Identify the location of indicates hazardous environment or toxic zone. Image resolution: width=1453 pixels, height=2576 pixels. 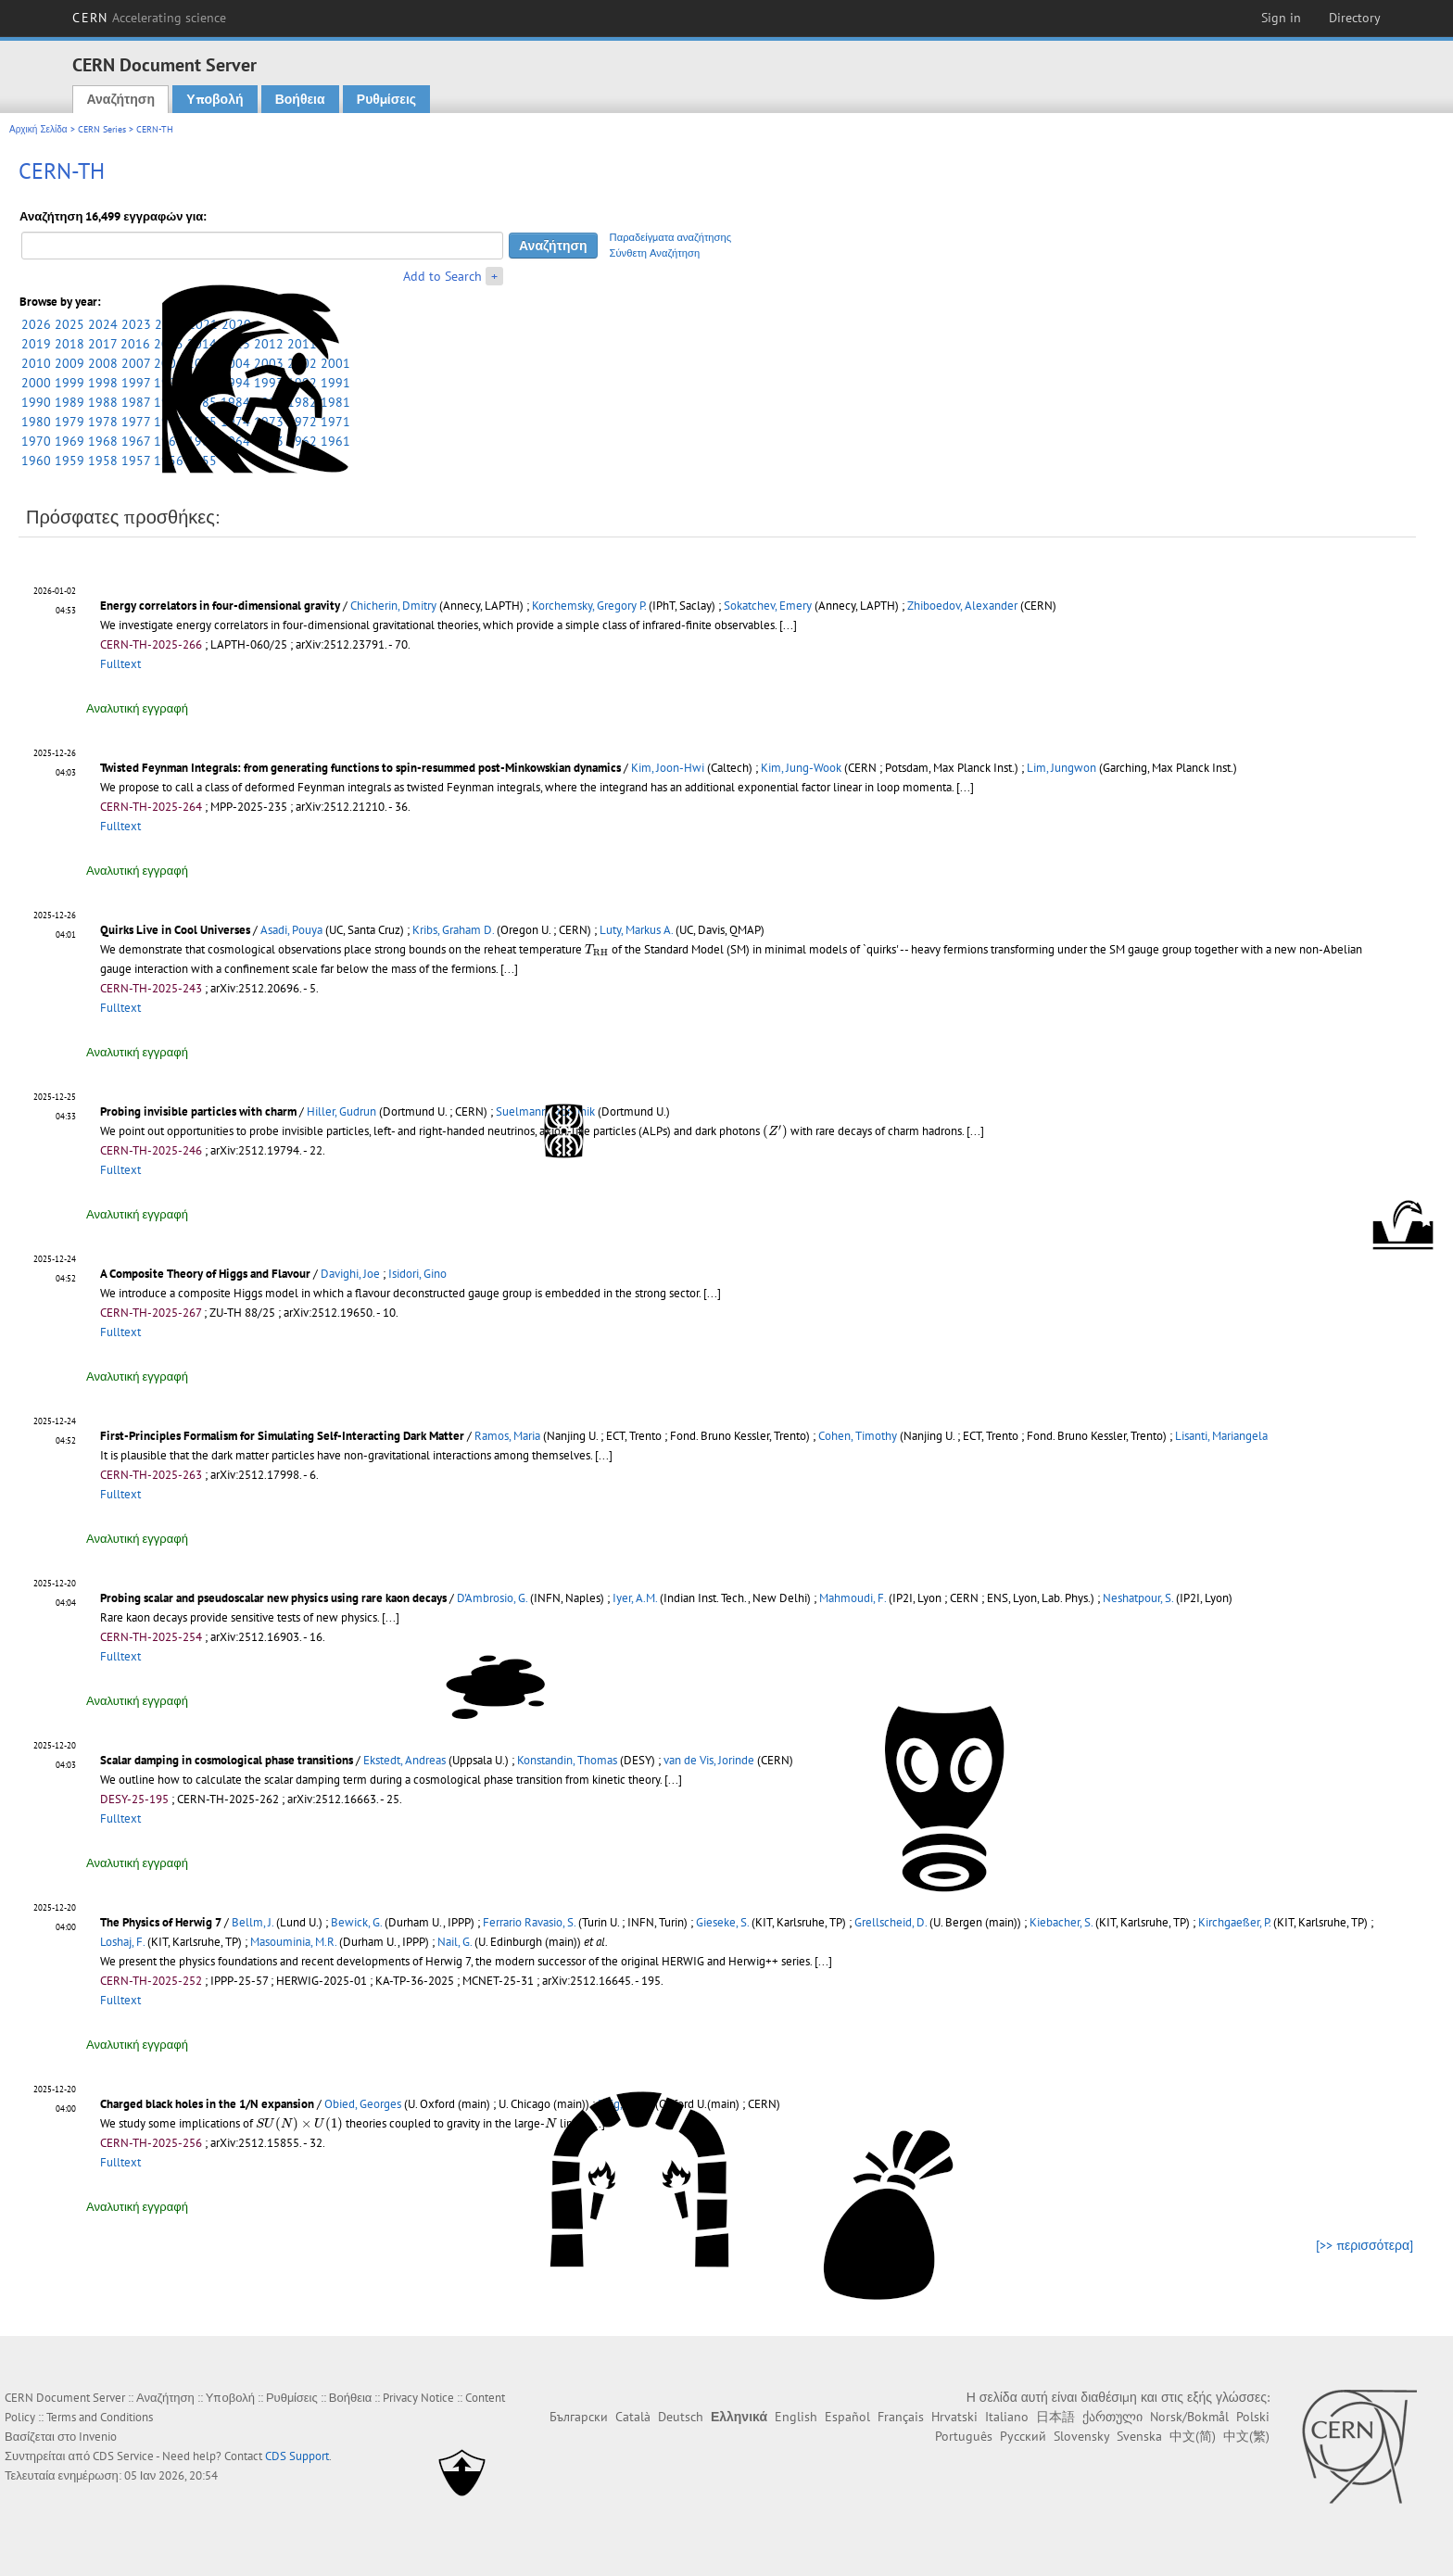
(946, 1798).